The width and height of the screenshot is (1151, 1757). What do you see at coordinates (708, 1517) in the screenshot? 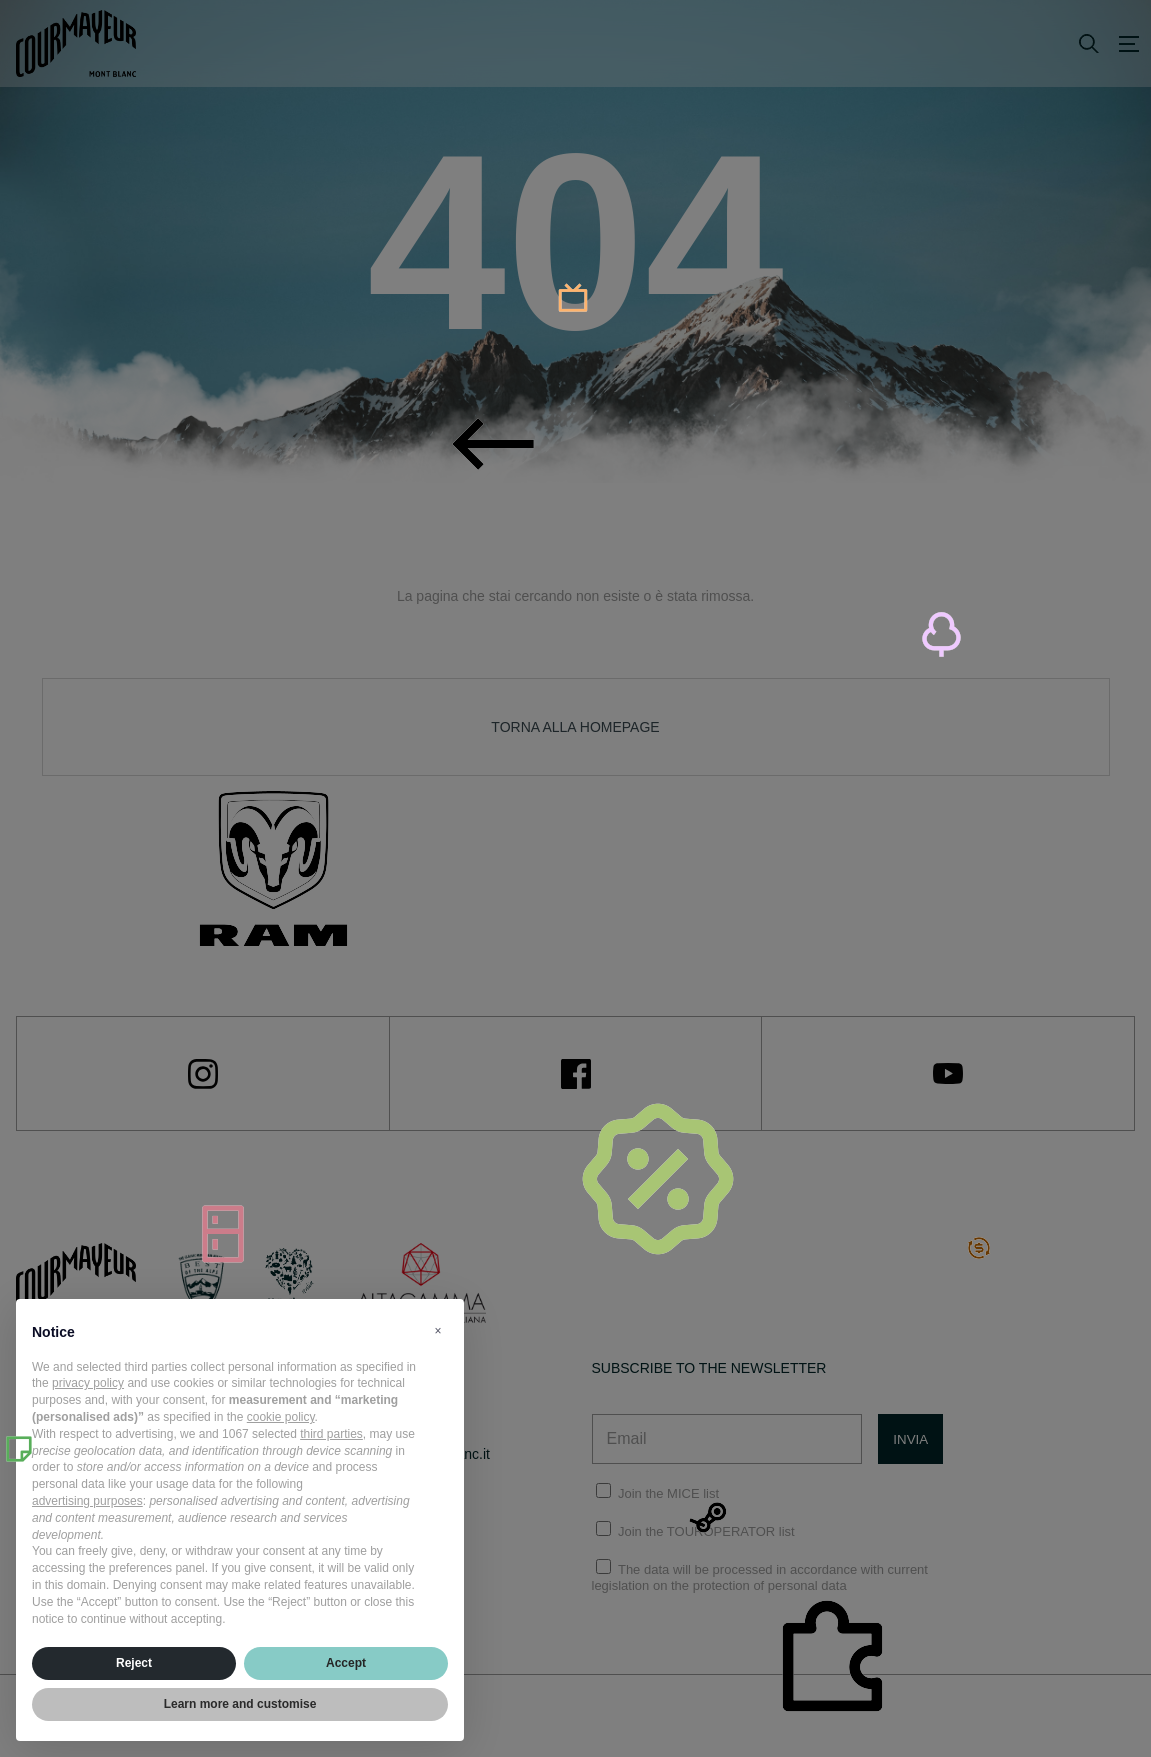
I see `open Steam gaming platform` at bounding box center [708, 1517].